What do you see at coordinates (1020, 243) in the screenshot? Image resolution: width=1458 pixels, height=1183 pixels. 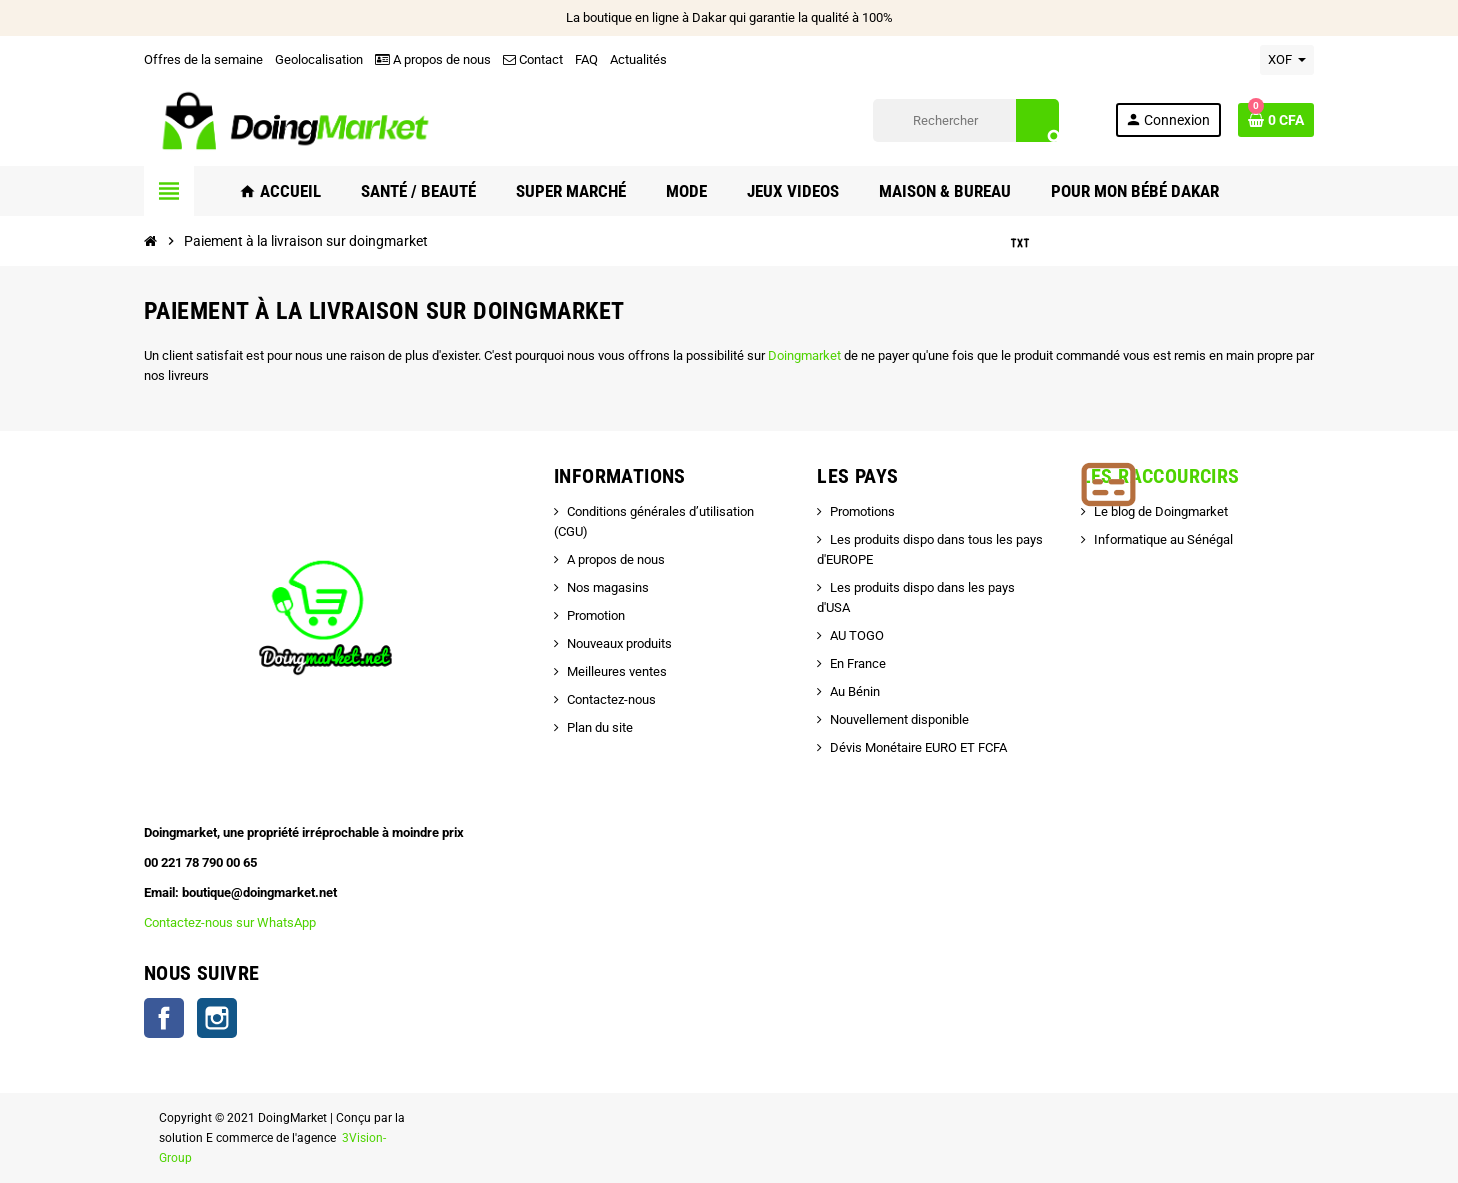 I see `indicates a plain text file format` at bounding box center [1020, 243].